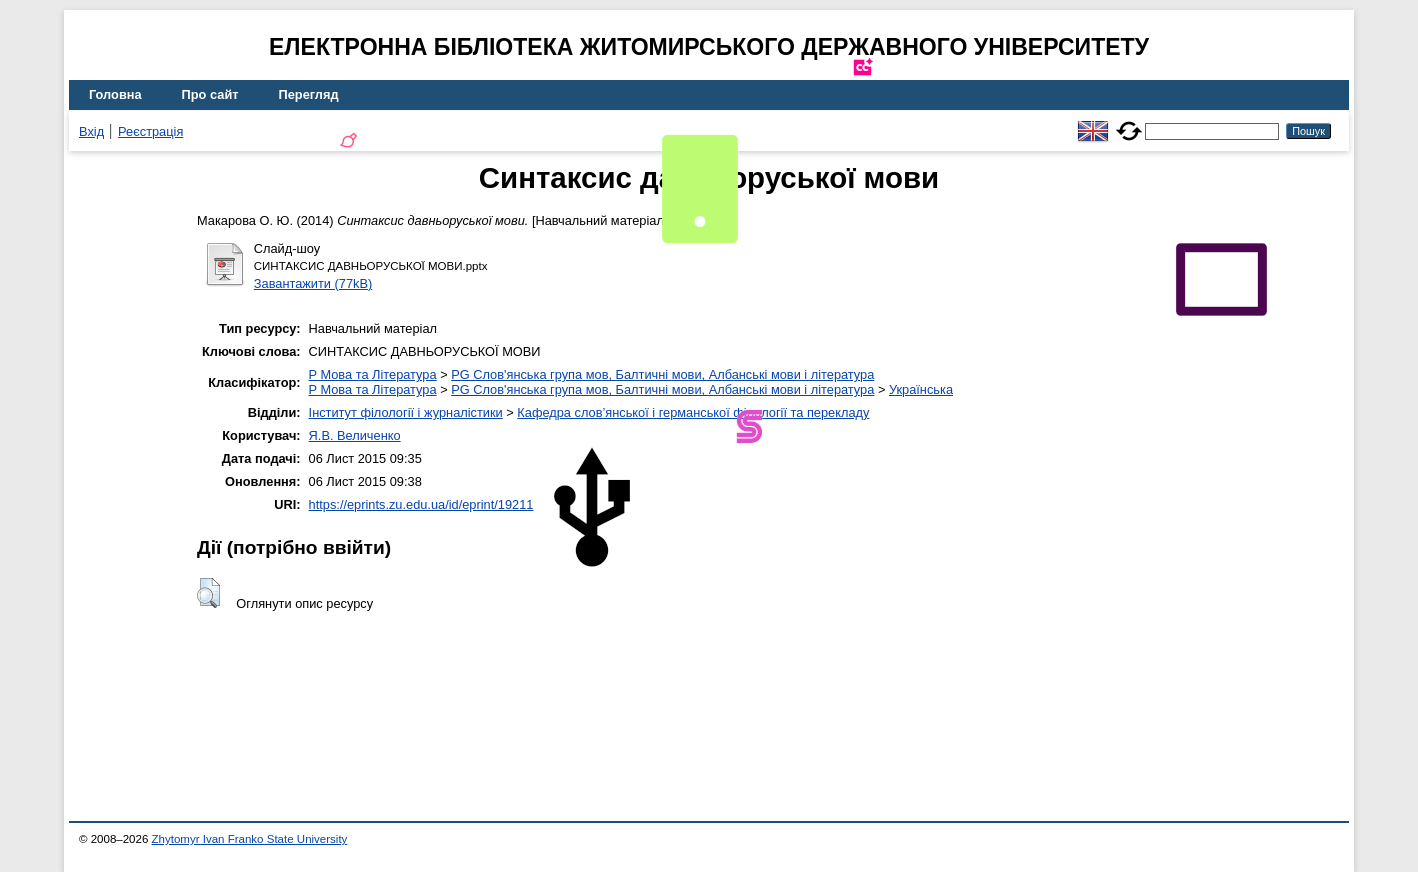 Image resolution: width=1418 pixels, height=872 pixels. I want to click on access mobile device settings, so click(700, 189).